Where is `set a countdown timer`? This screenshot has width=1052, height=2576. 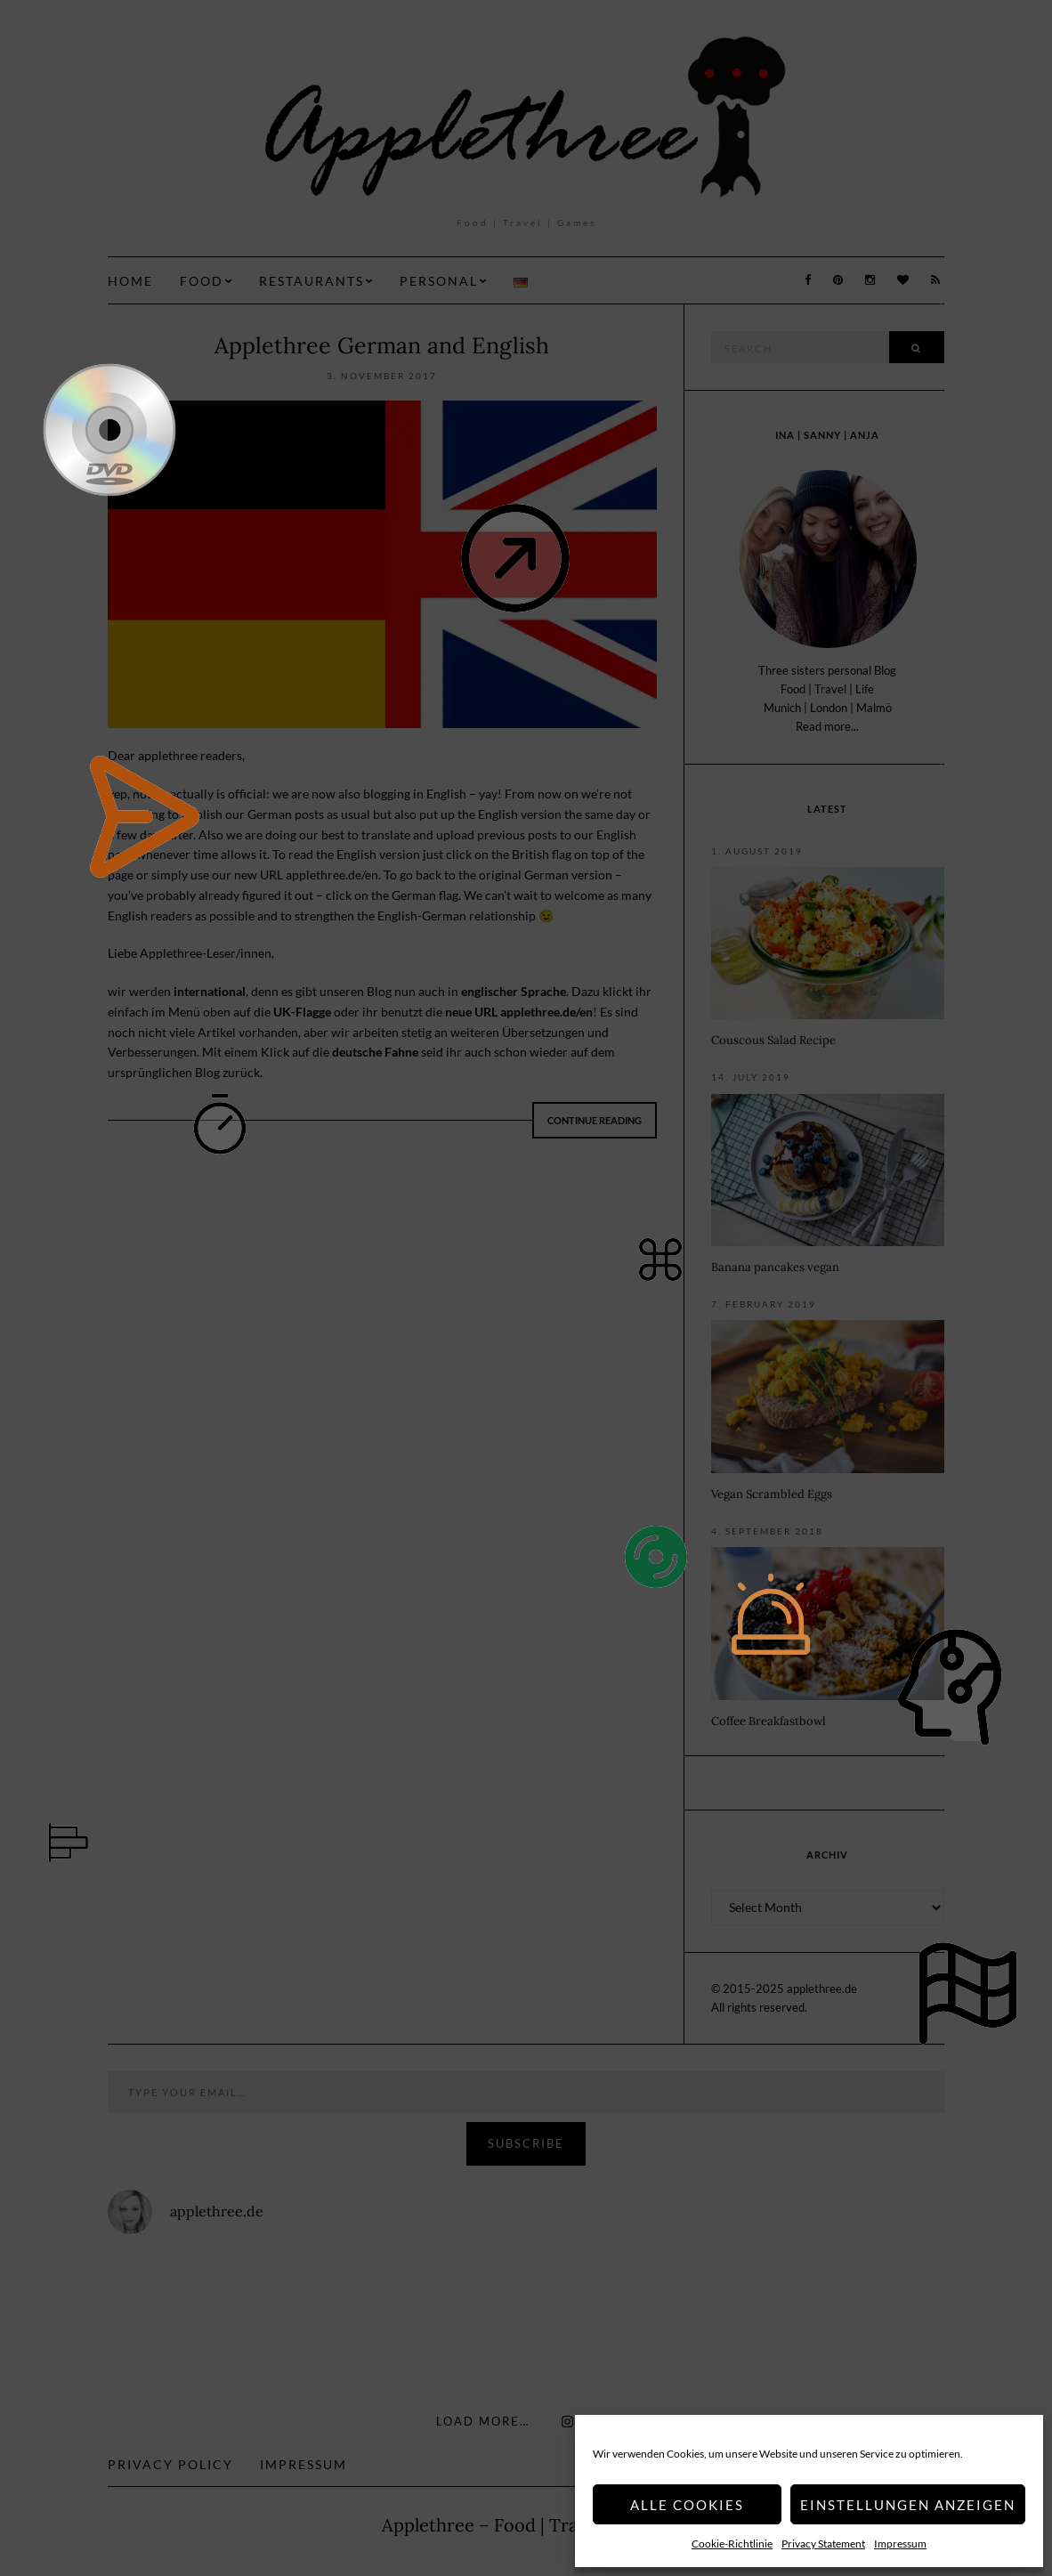
set a countdown timer is located at coordinates (220, 1126).